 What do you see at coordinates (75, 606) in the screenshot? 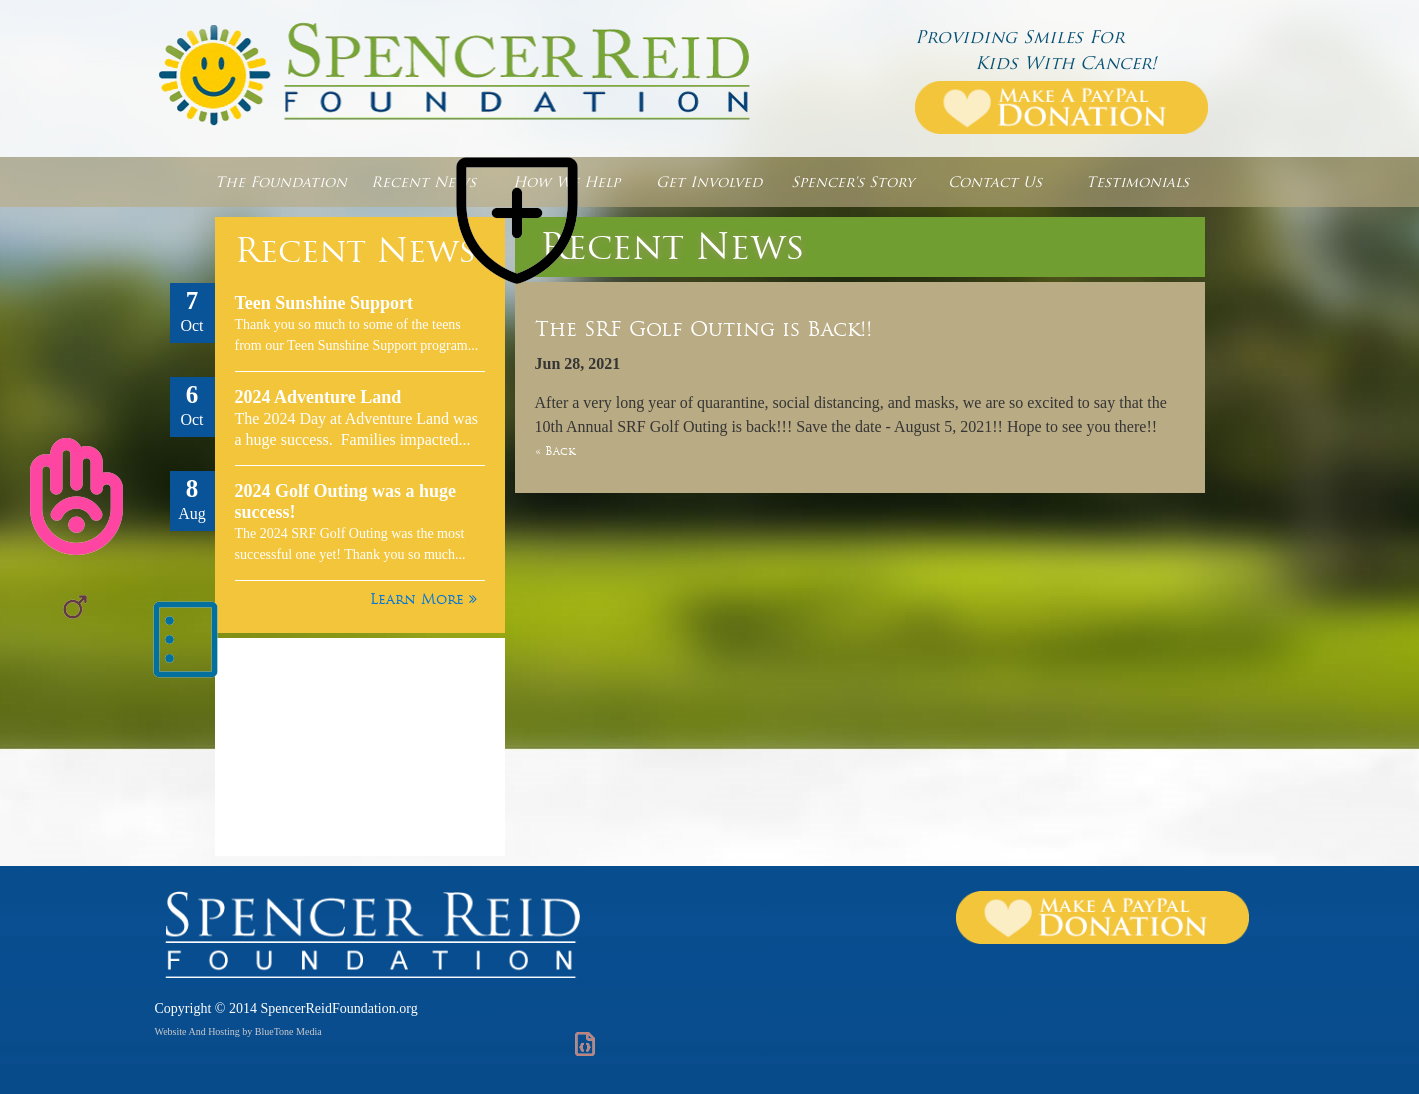
I see `indicates male gender selection` at bounding box center [75, 606].